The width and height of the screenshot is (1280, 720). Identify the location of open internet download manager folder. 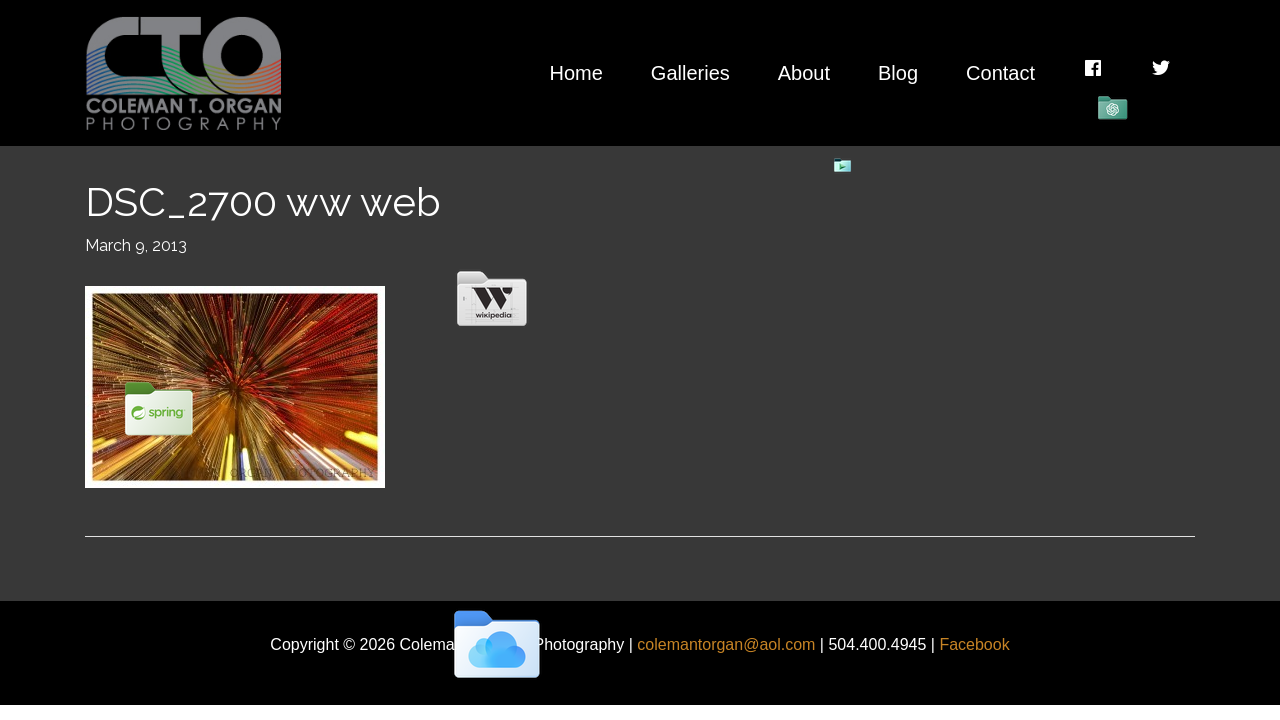
(842, 165).